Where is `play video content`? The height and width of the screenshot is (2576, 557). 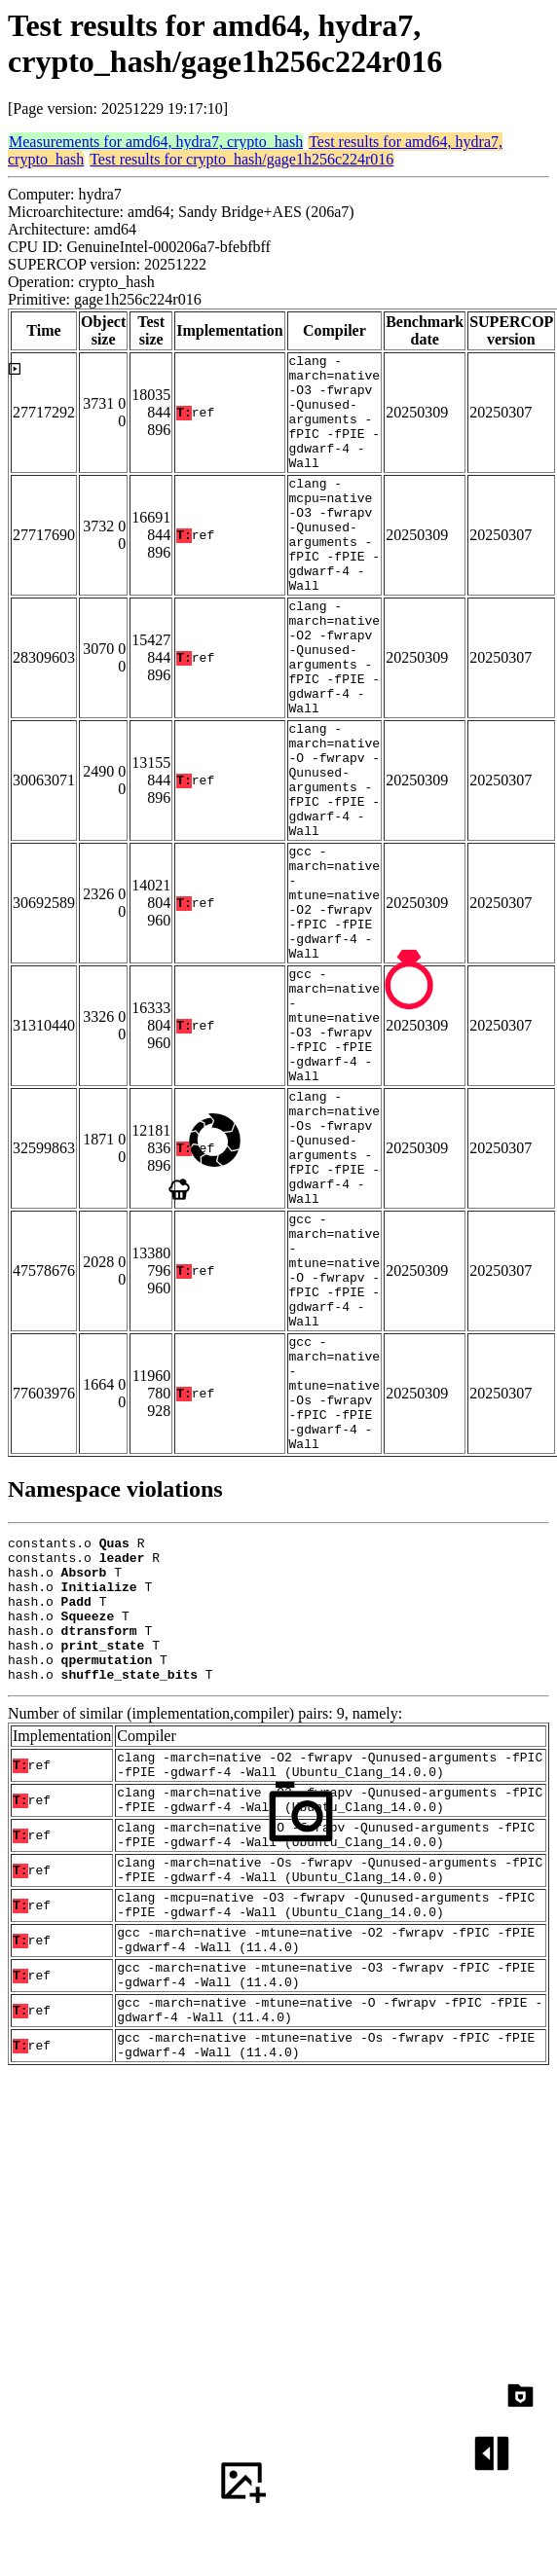
play video content is located at coordinates (15, 369).